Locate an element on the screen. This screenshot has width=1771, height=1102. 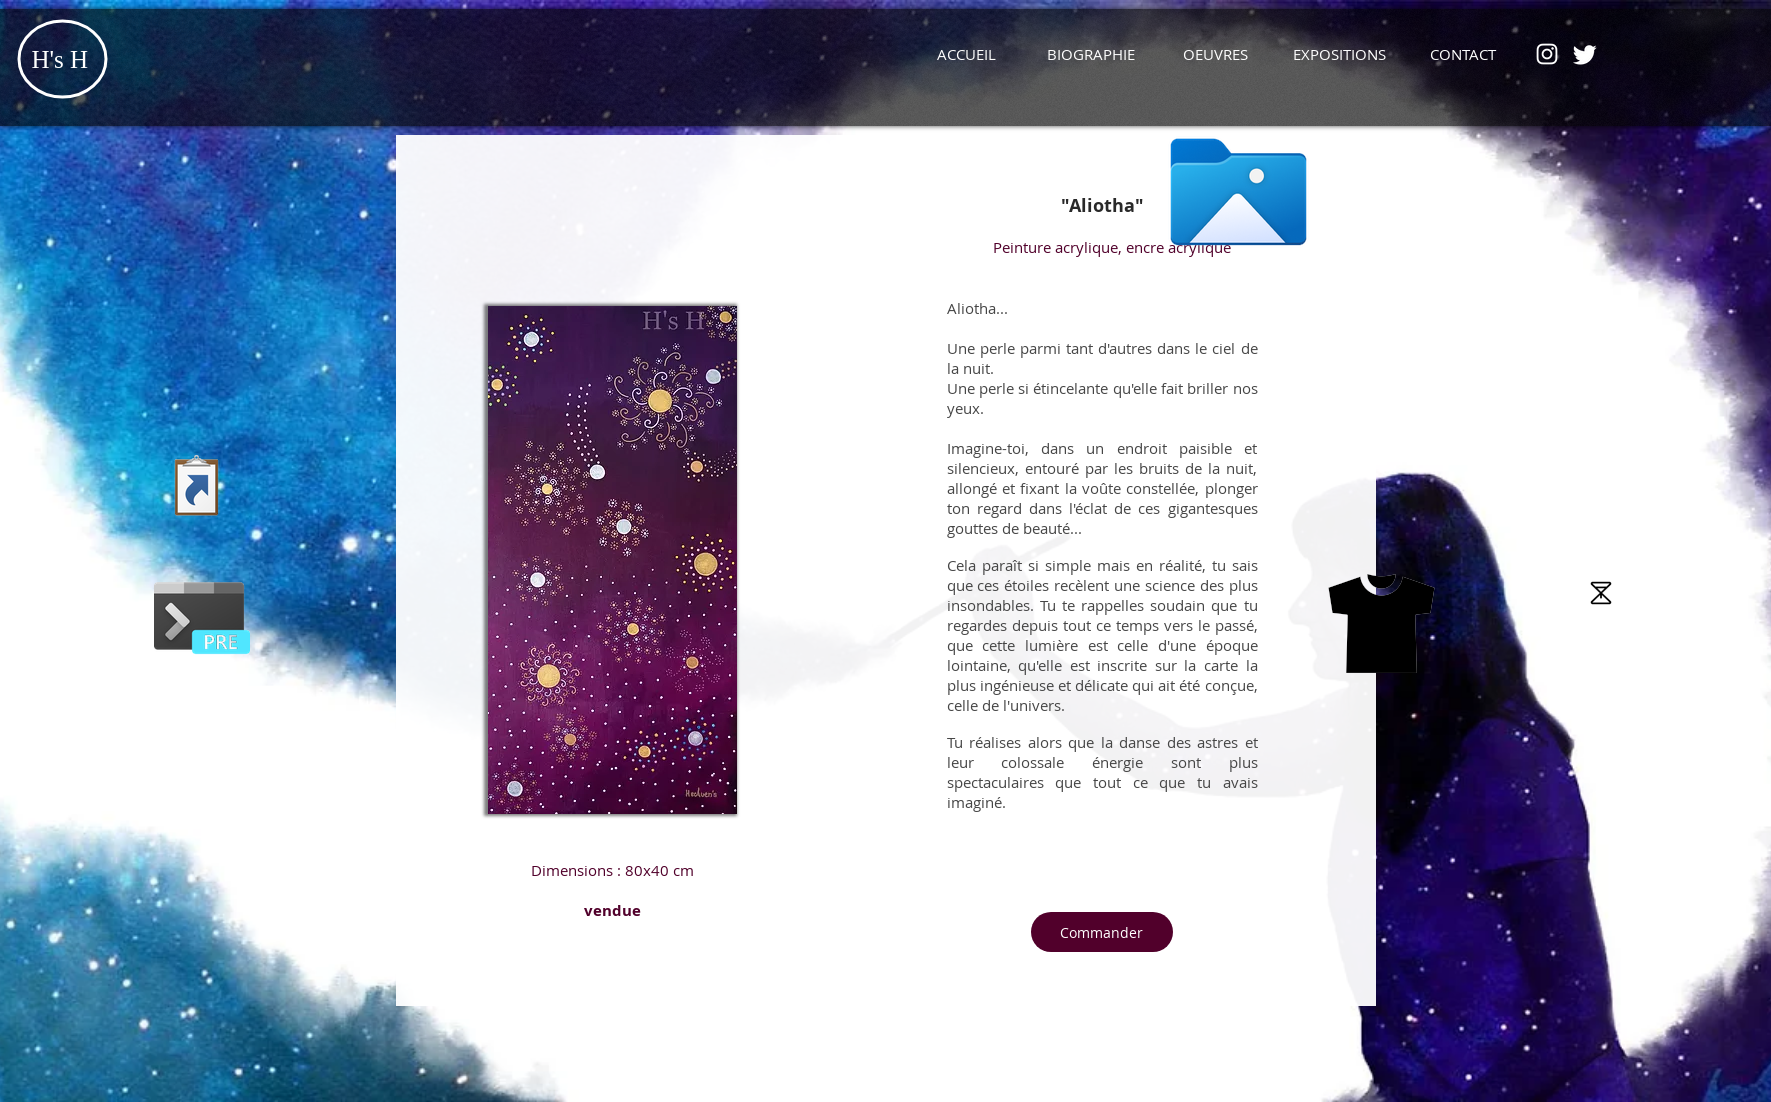
browse clothing or apparel items is located at coordinates (1381, 623).